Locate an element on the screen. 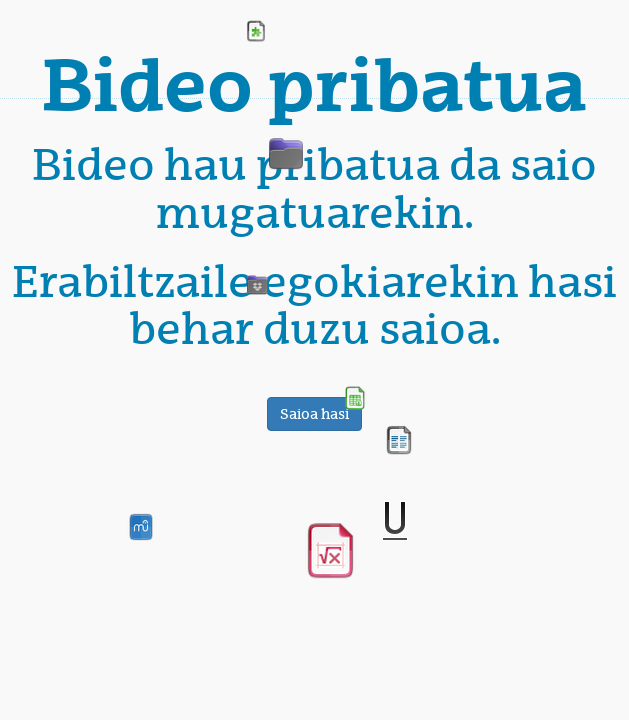 The image size is (629, 720). an openoffice extension or add-on file is located at coordinates (256, 31).